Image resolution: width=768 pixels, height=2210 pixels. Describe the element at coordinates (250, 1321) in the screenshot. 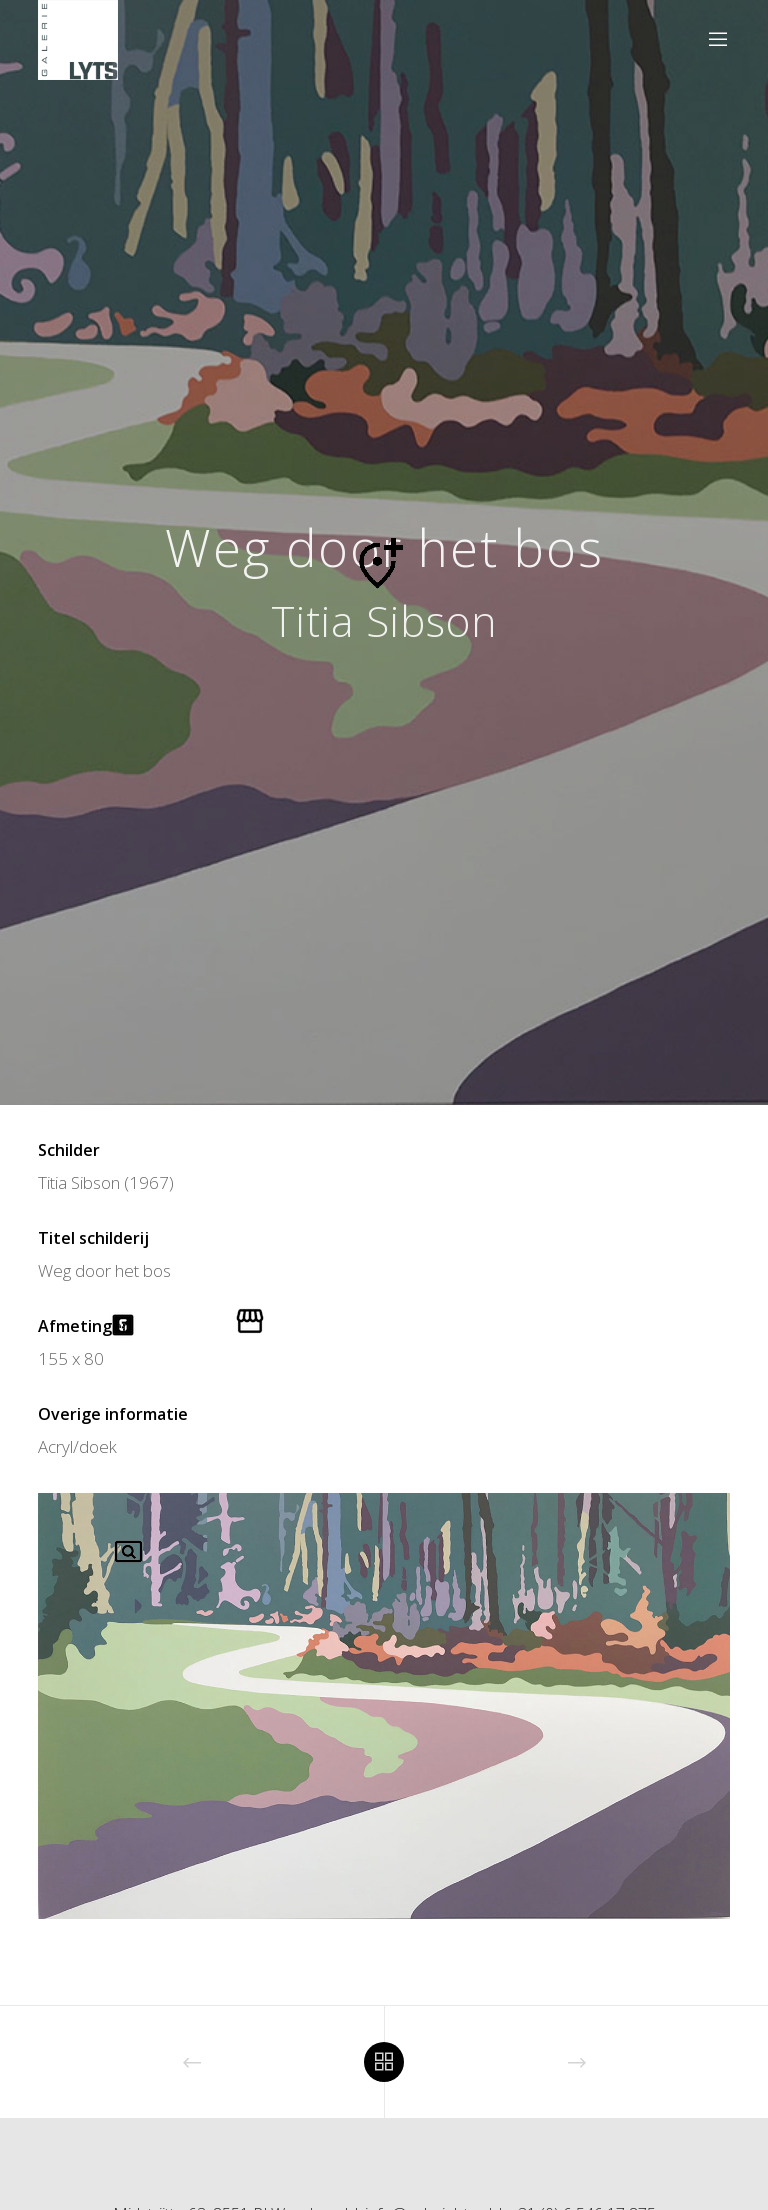

I see `access the marketplace or shop` at that location.